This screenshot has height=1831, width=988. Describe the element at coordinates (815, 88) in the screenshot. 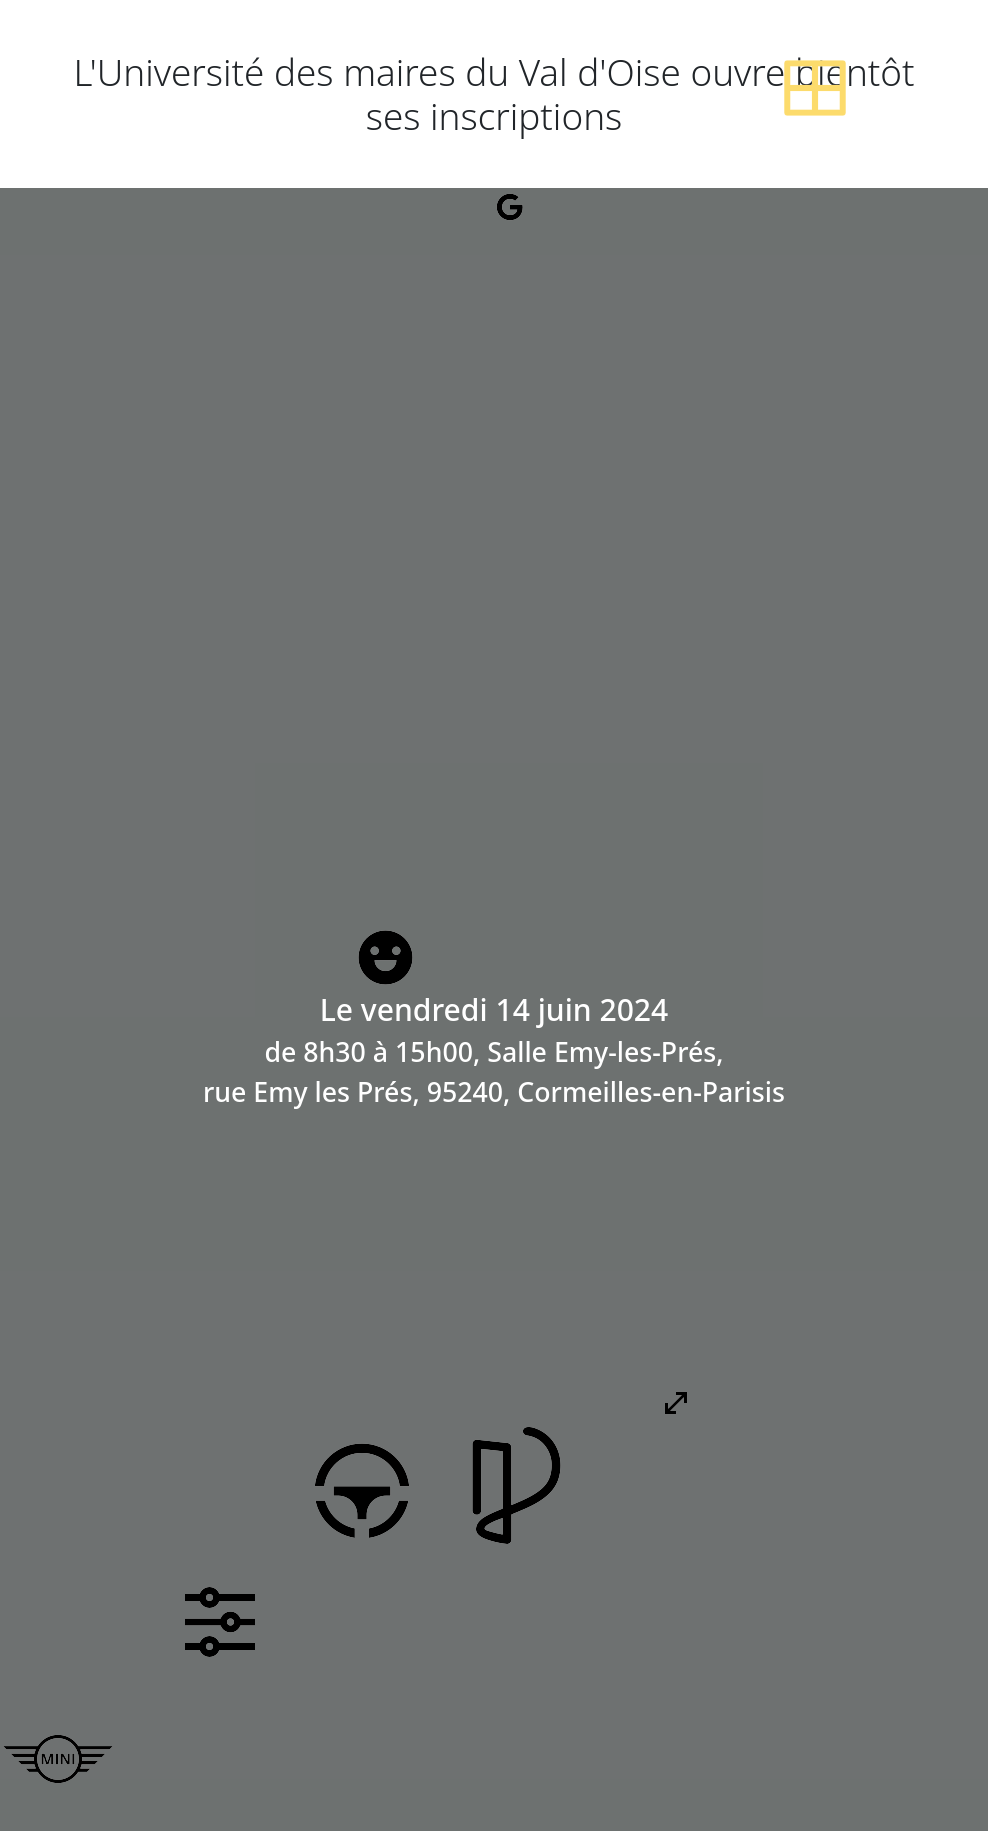

I see `switch to grid view layout` at that location.